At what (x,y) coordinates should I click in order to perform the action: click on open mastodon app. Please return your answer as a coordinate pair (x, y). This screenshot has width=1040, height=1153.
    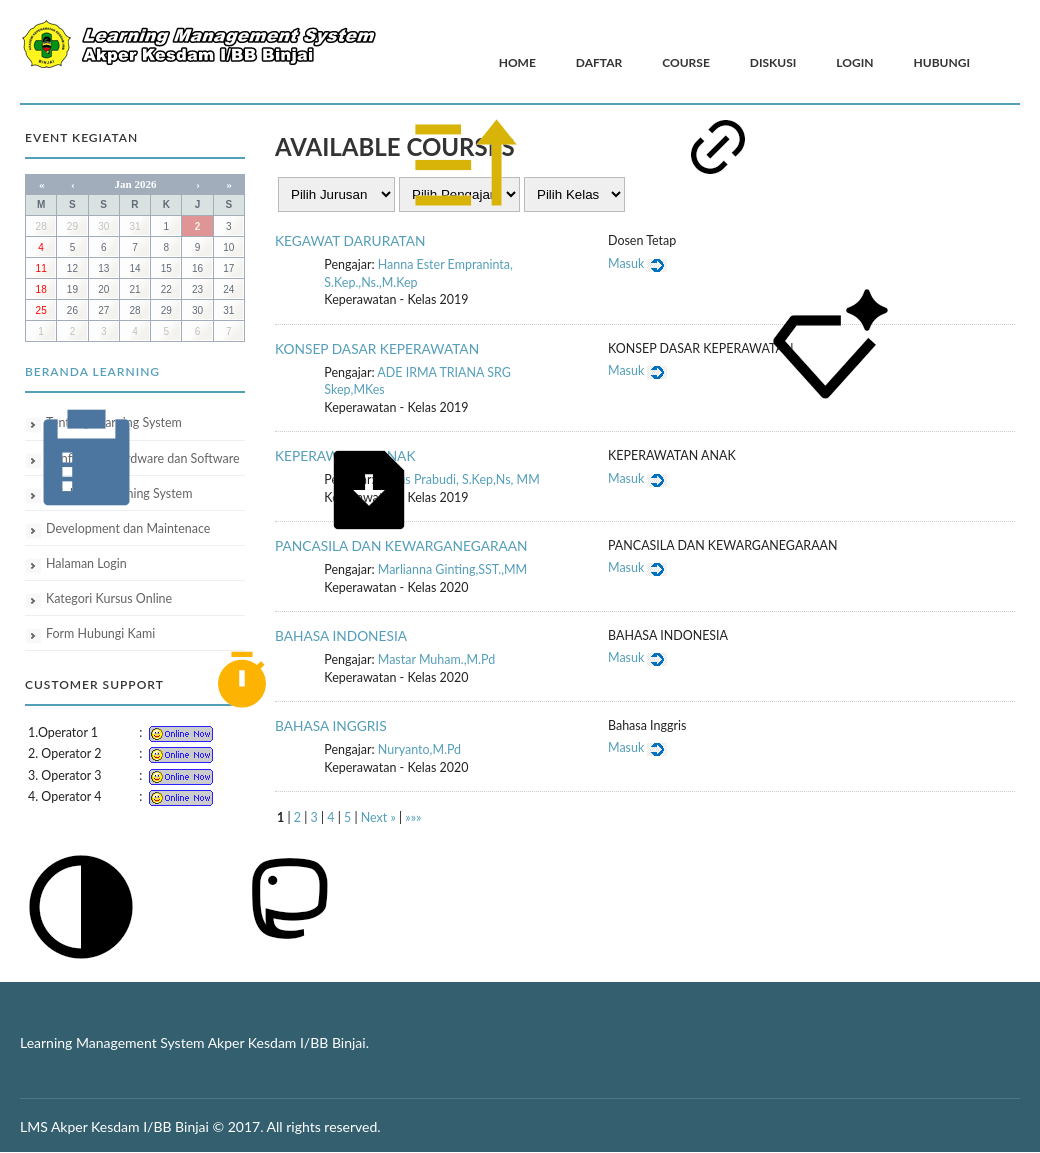
    Looking at the image, I should click on (288, 898).